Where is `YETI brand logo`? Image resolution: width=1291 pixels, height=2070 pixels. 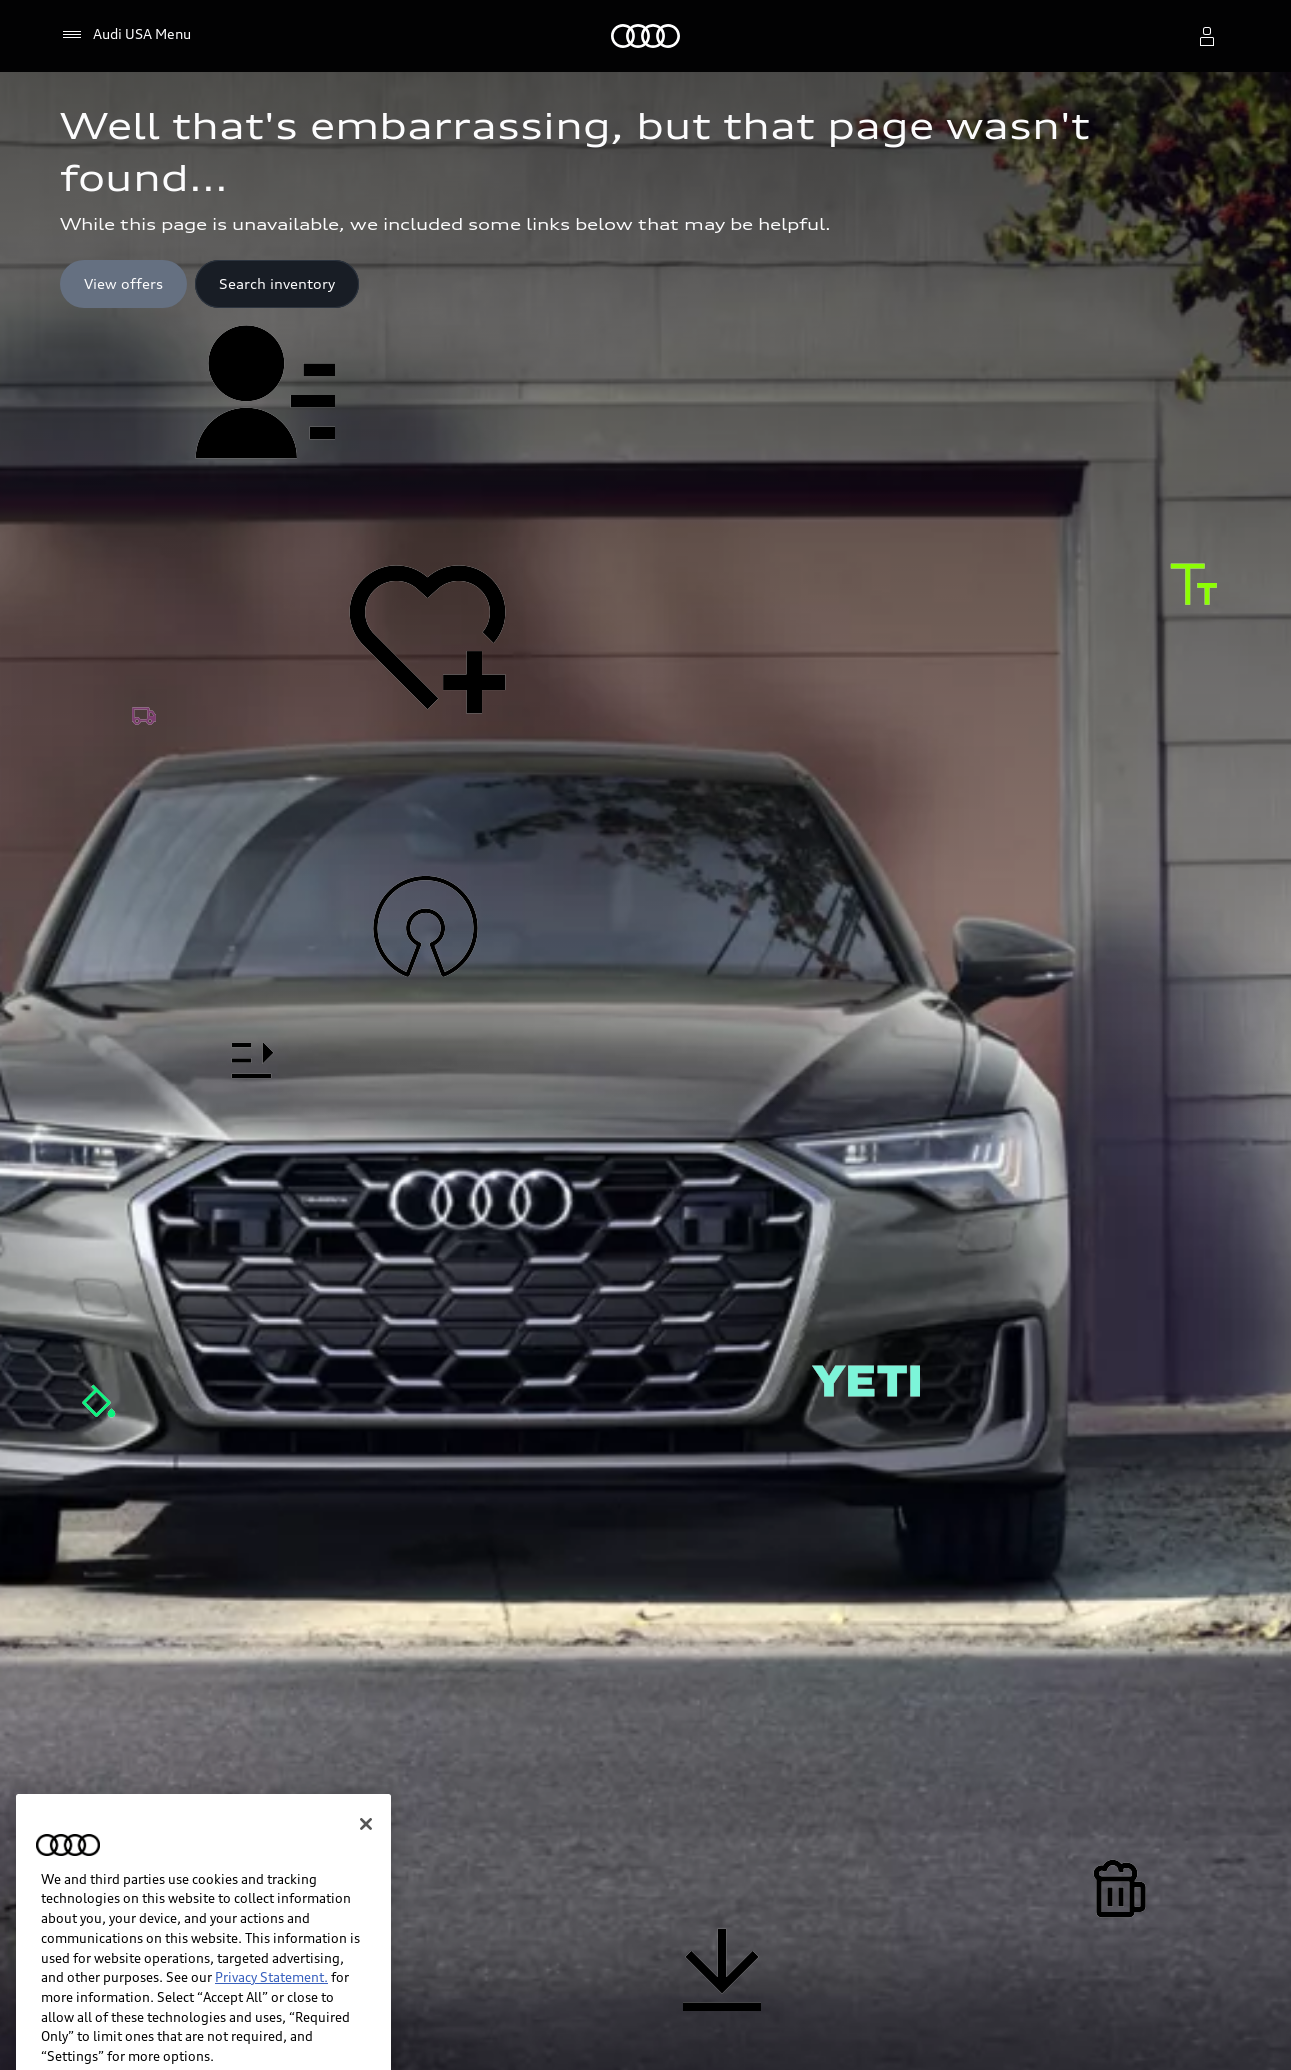 YETI brand logo is located at coordinates (866, 1381).